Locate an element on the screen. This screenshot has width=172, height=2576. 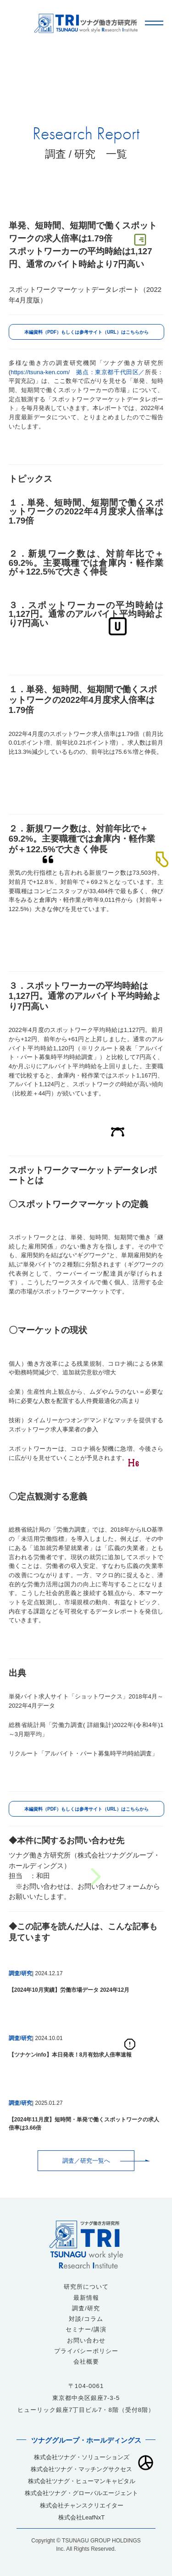
align content to the right middle of a container is located at coordinates (140, 239).